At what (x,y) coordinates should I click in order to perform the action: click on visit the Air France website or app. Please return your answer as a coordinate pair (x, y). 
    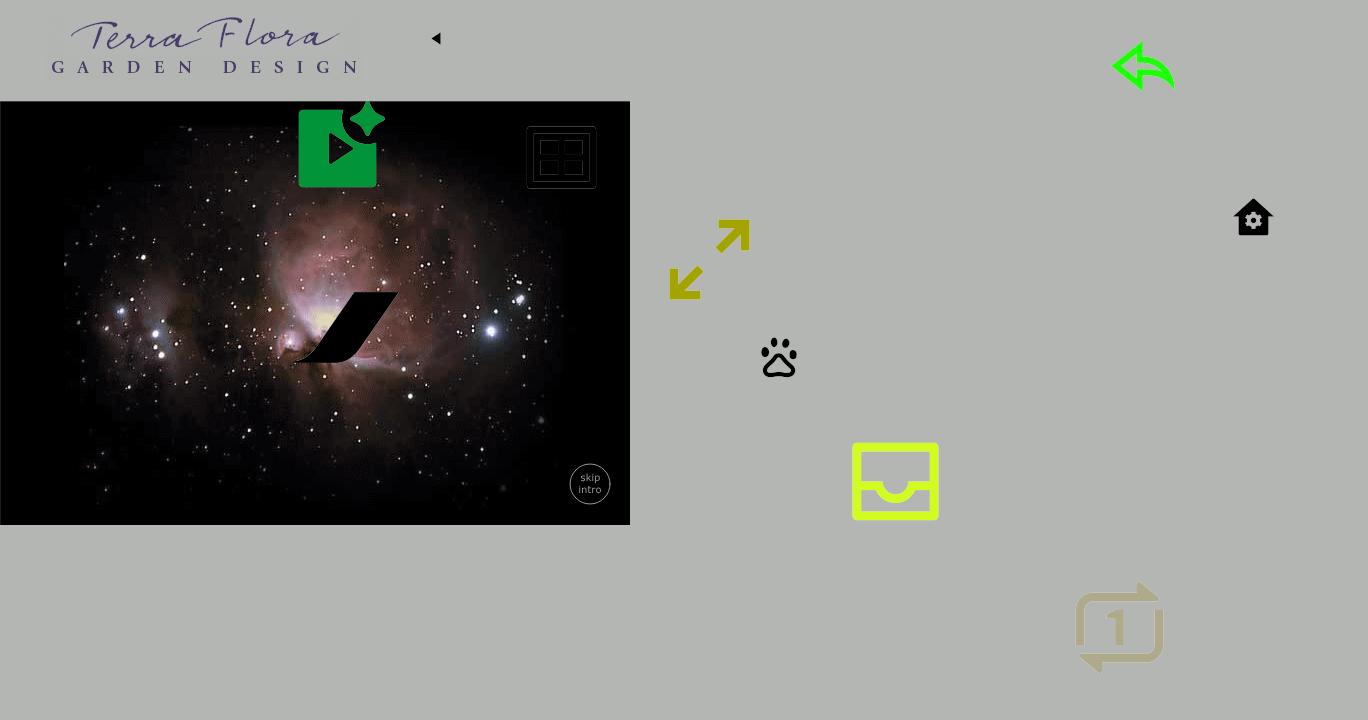
    Looking at the image, I should click on (346, 327).